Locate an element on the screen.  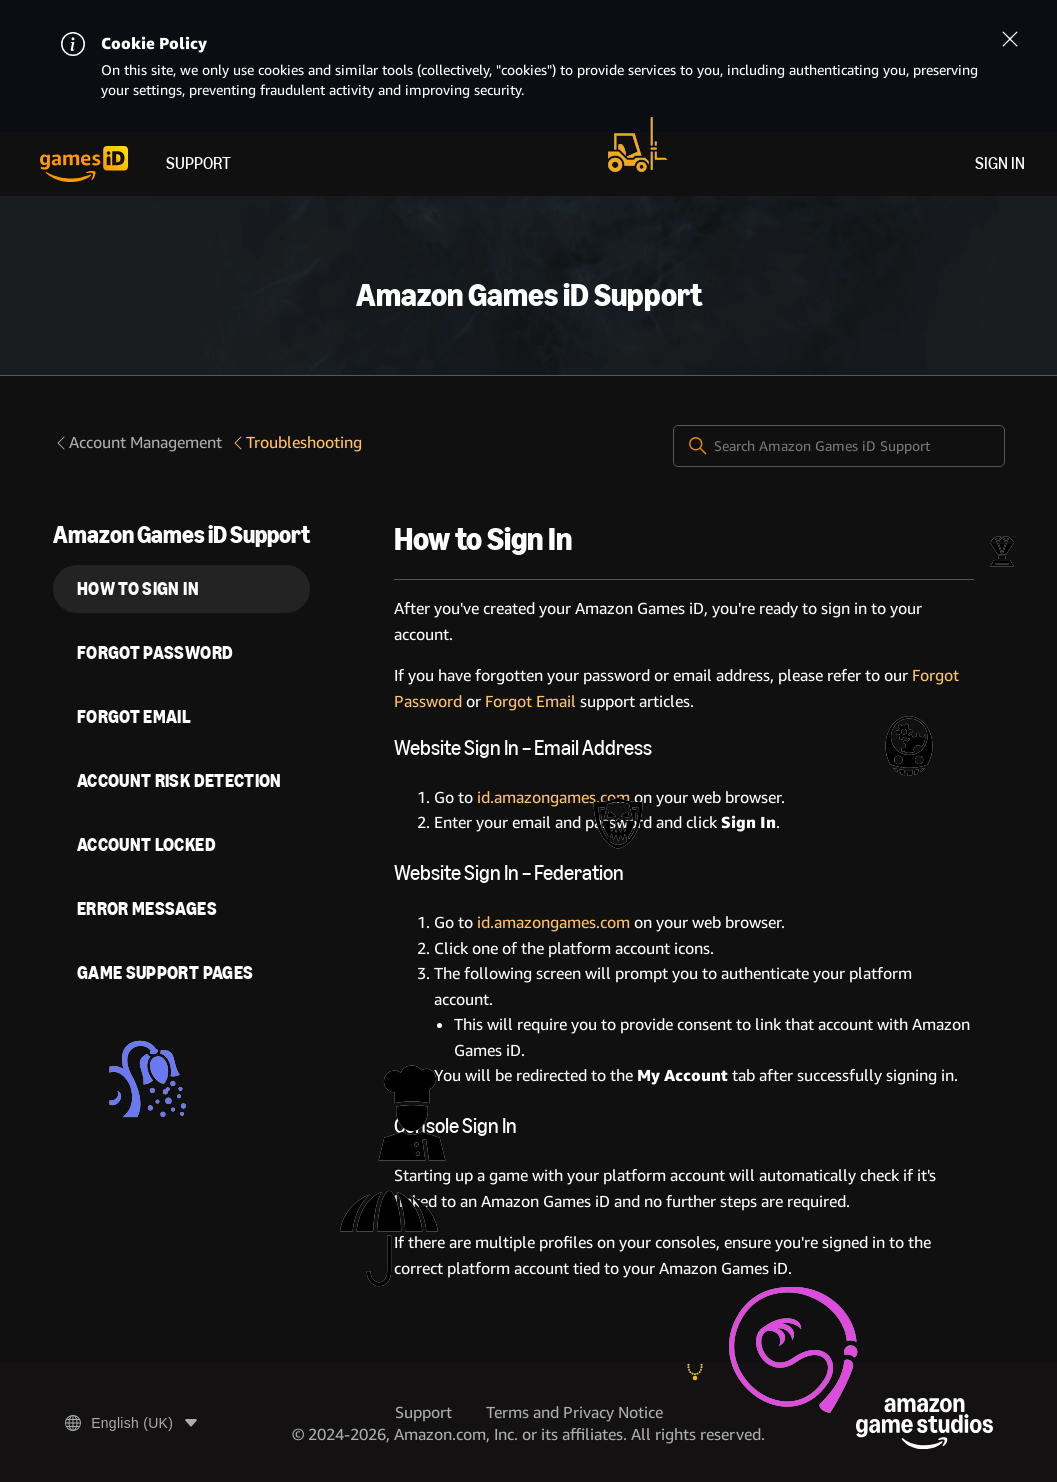
indicates pollen or allergen levels in weather app is located at coordinates (148, 1079).